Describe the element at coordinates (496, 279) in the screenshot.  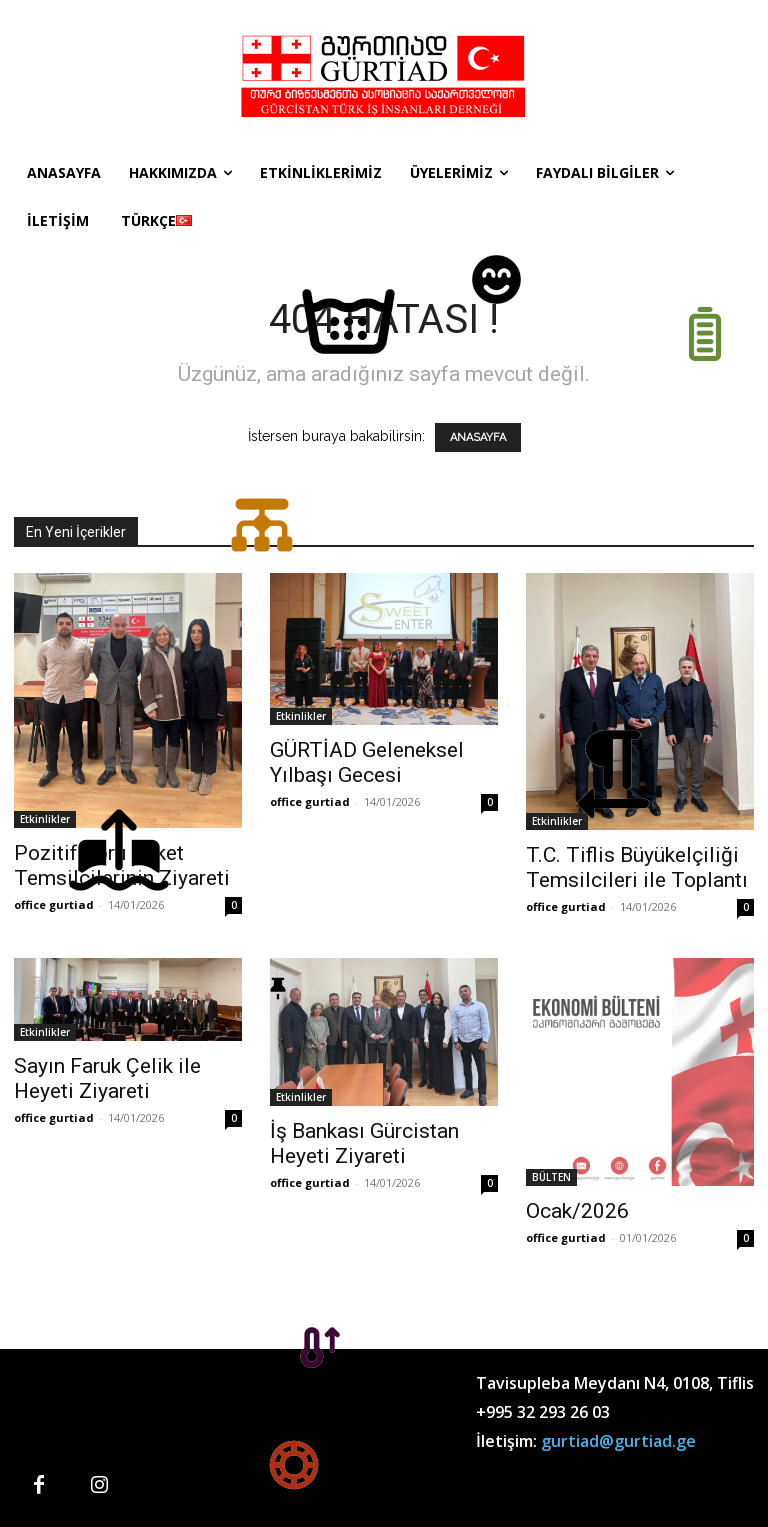
I see `add a positive reaction or emoji` at that location.